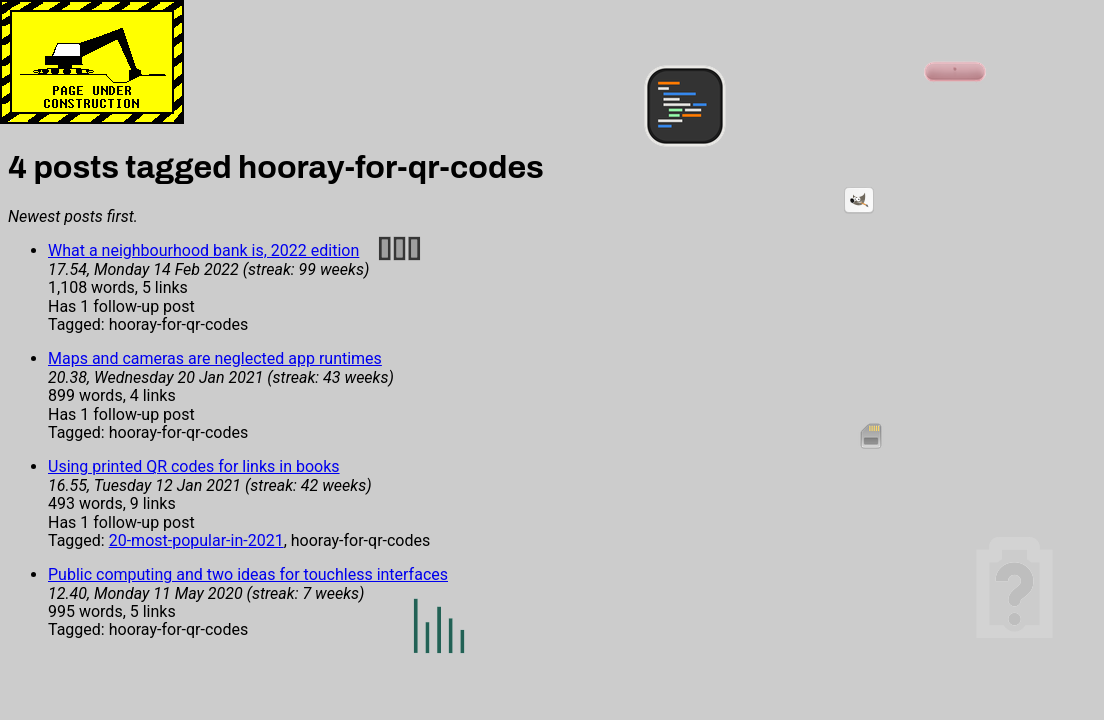 The width and height of the screenshot is (1104, 720). What do you see at coordinates (685, 106) in the screenshot?
I see `open software development tools` at bounding box center [685, 106].